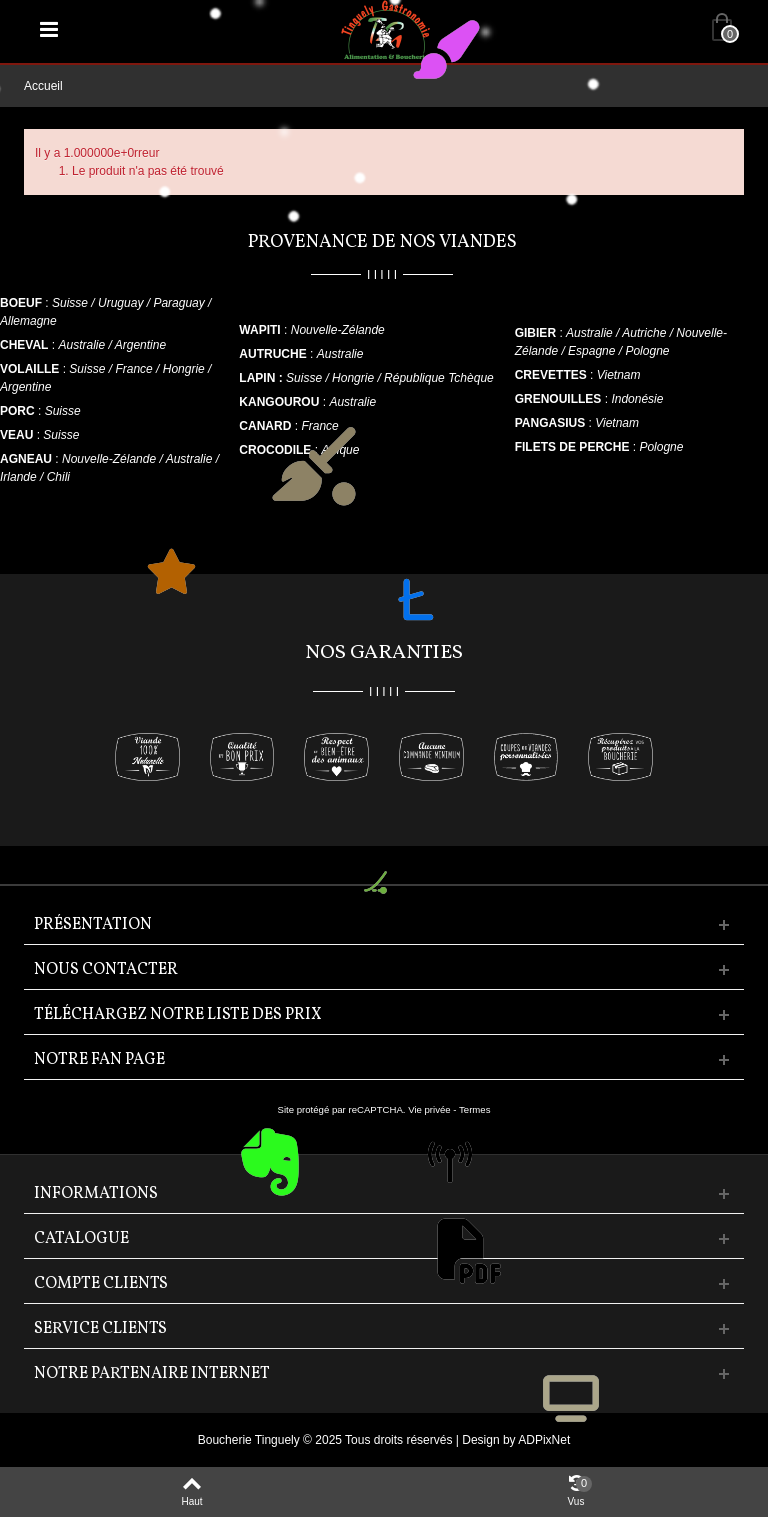  Describe the element at coordinates (446, 49) in the screenshot. I see `access drawing or painting tools` at that location.